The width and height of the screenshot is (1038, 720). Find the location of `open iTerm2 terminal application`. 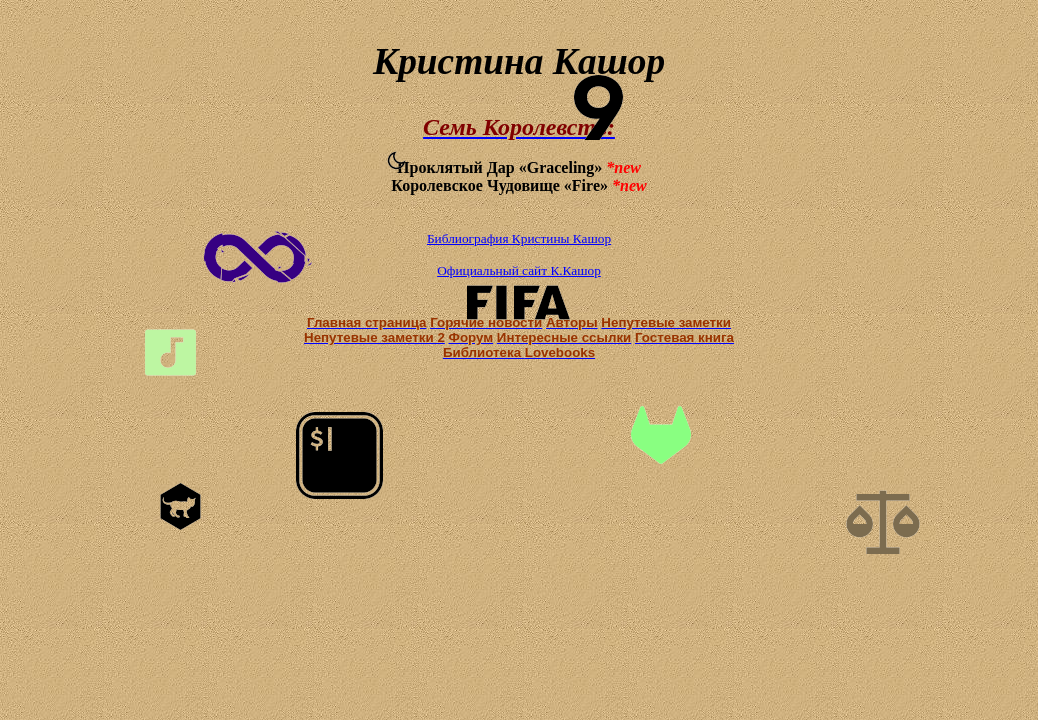

open iTerm2 terminal application is located at coordinates (339, 455).